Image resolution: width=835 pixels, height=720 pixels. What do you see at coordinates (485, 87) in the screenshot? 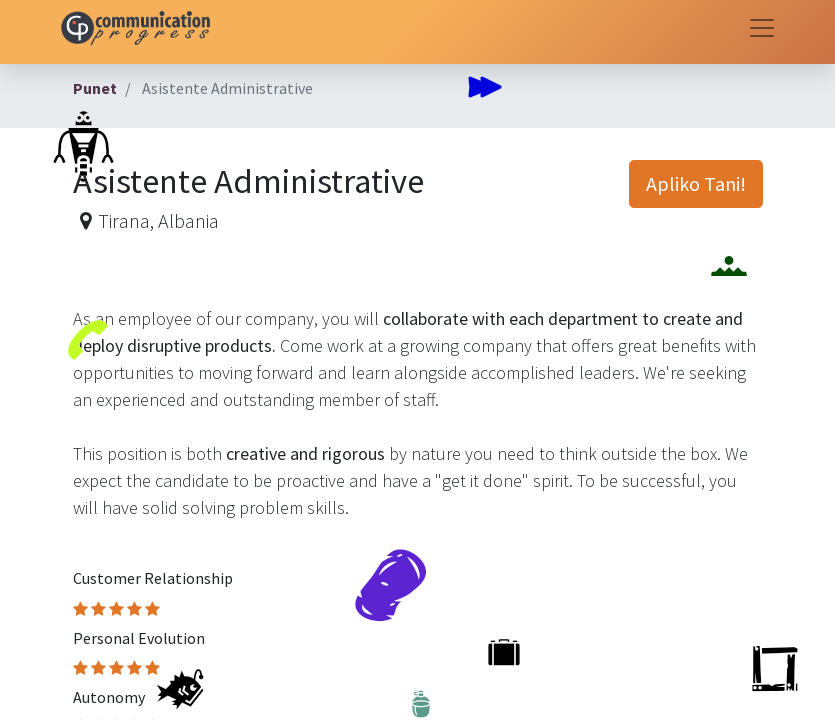
I see `skip forward or fast-forward media playback` at bounding box center [485, 87].